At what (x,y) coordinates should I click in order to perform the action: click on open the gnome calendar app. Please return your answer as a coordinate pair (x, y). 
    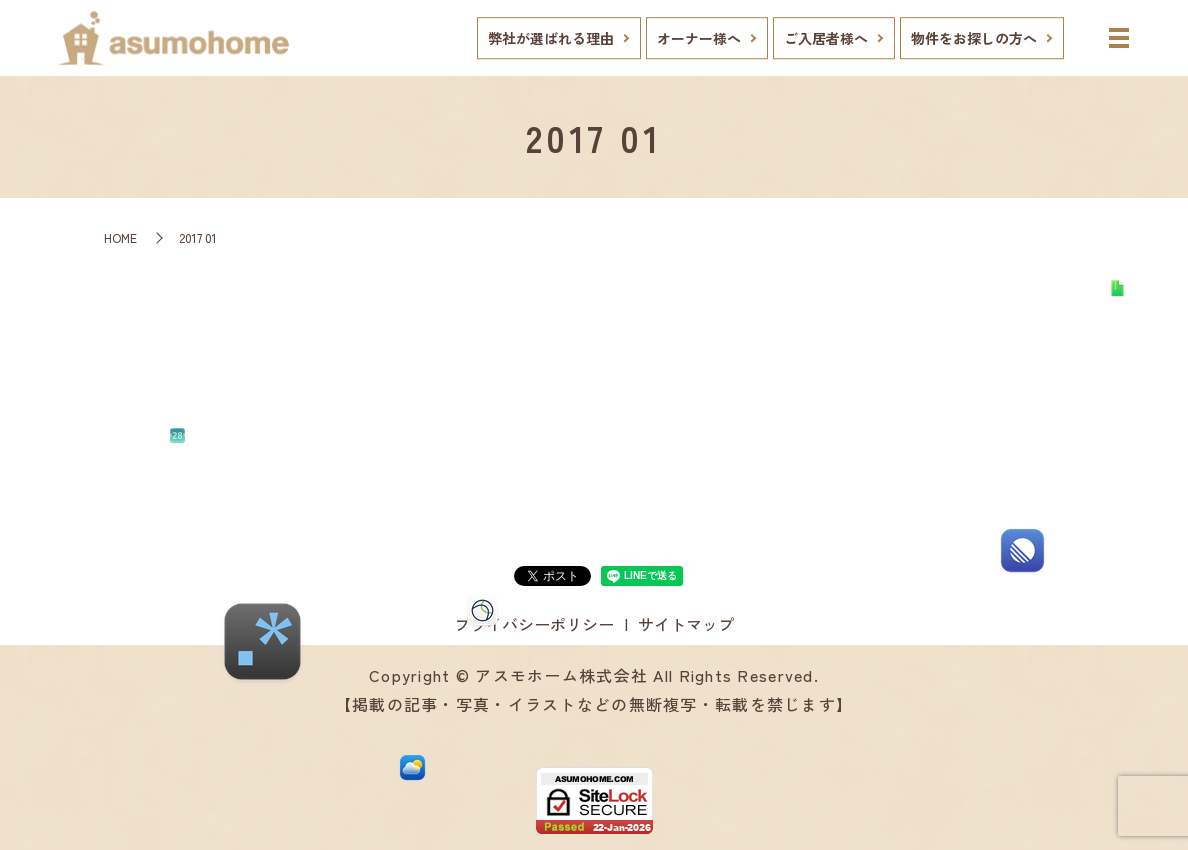
    Looking at the image, I should click on (177, 435).